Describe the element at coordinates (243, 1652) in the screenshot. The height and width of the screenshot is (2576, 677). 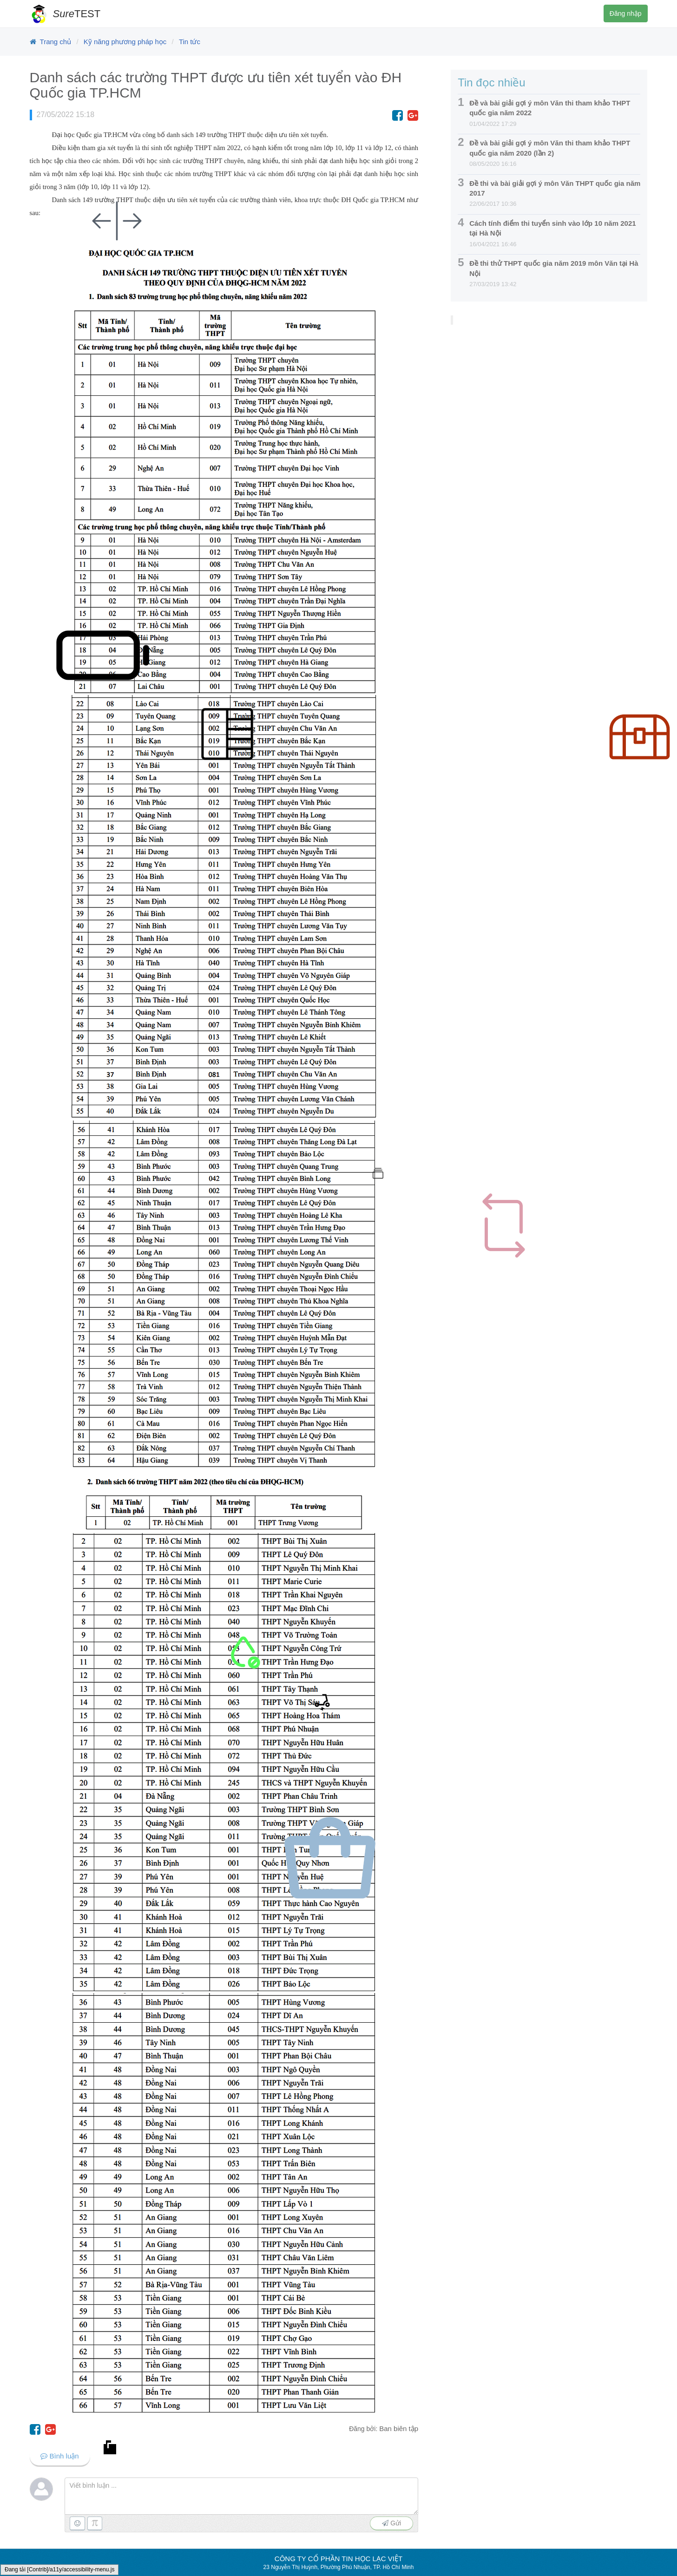
I see `disable water or liquid-related feature` at that location.